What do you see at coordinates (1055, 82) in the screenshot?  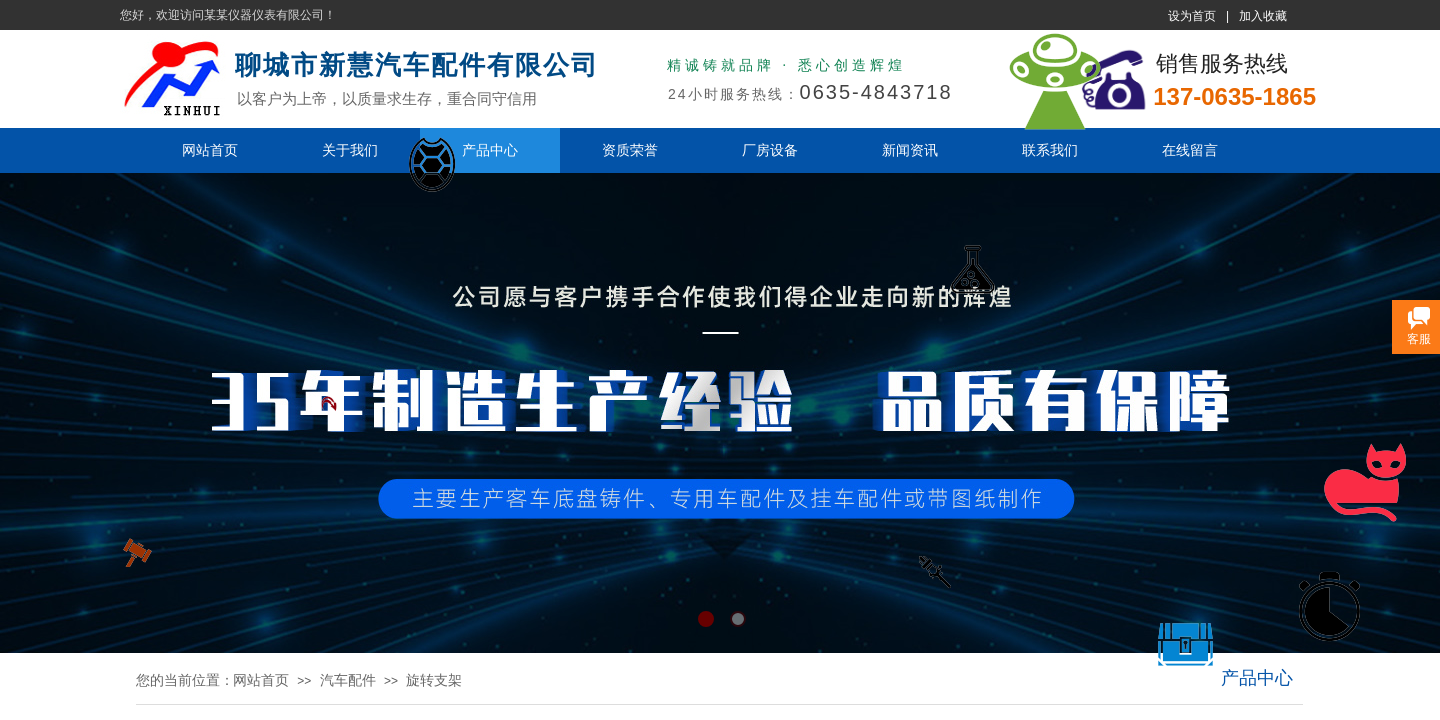 I see `access sci-fi or space-themed games` at bounding box center [1055, 82].